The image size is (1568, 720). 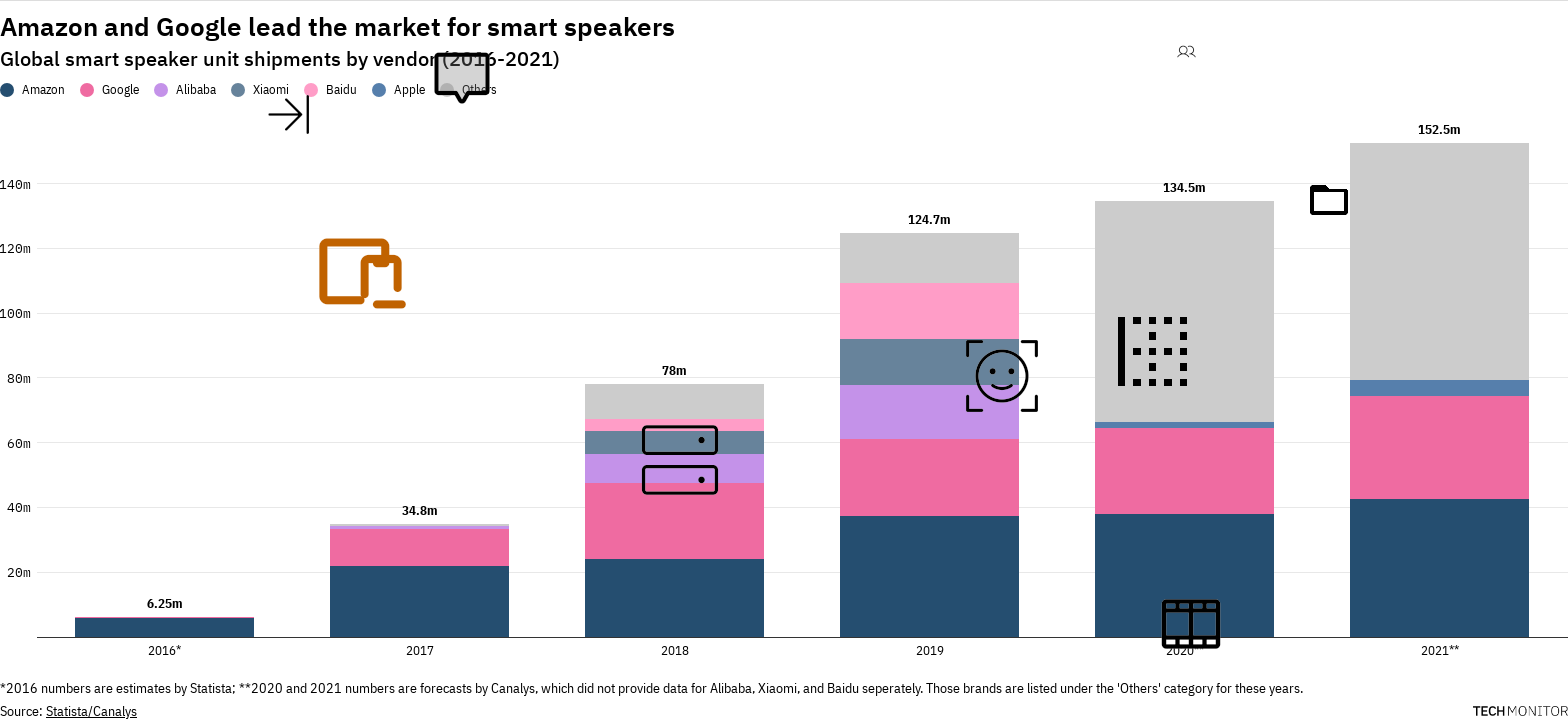 I want to click on remove a device from your account, so click(x=360, y=275).